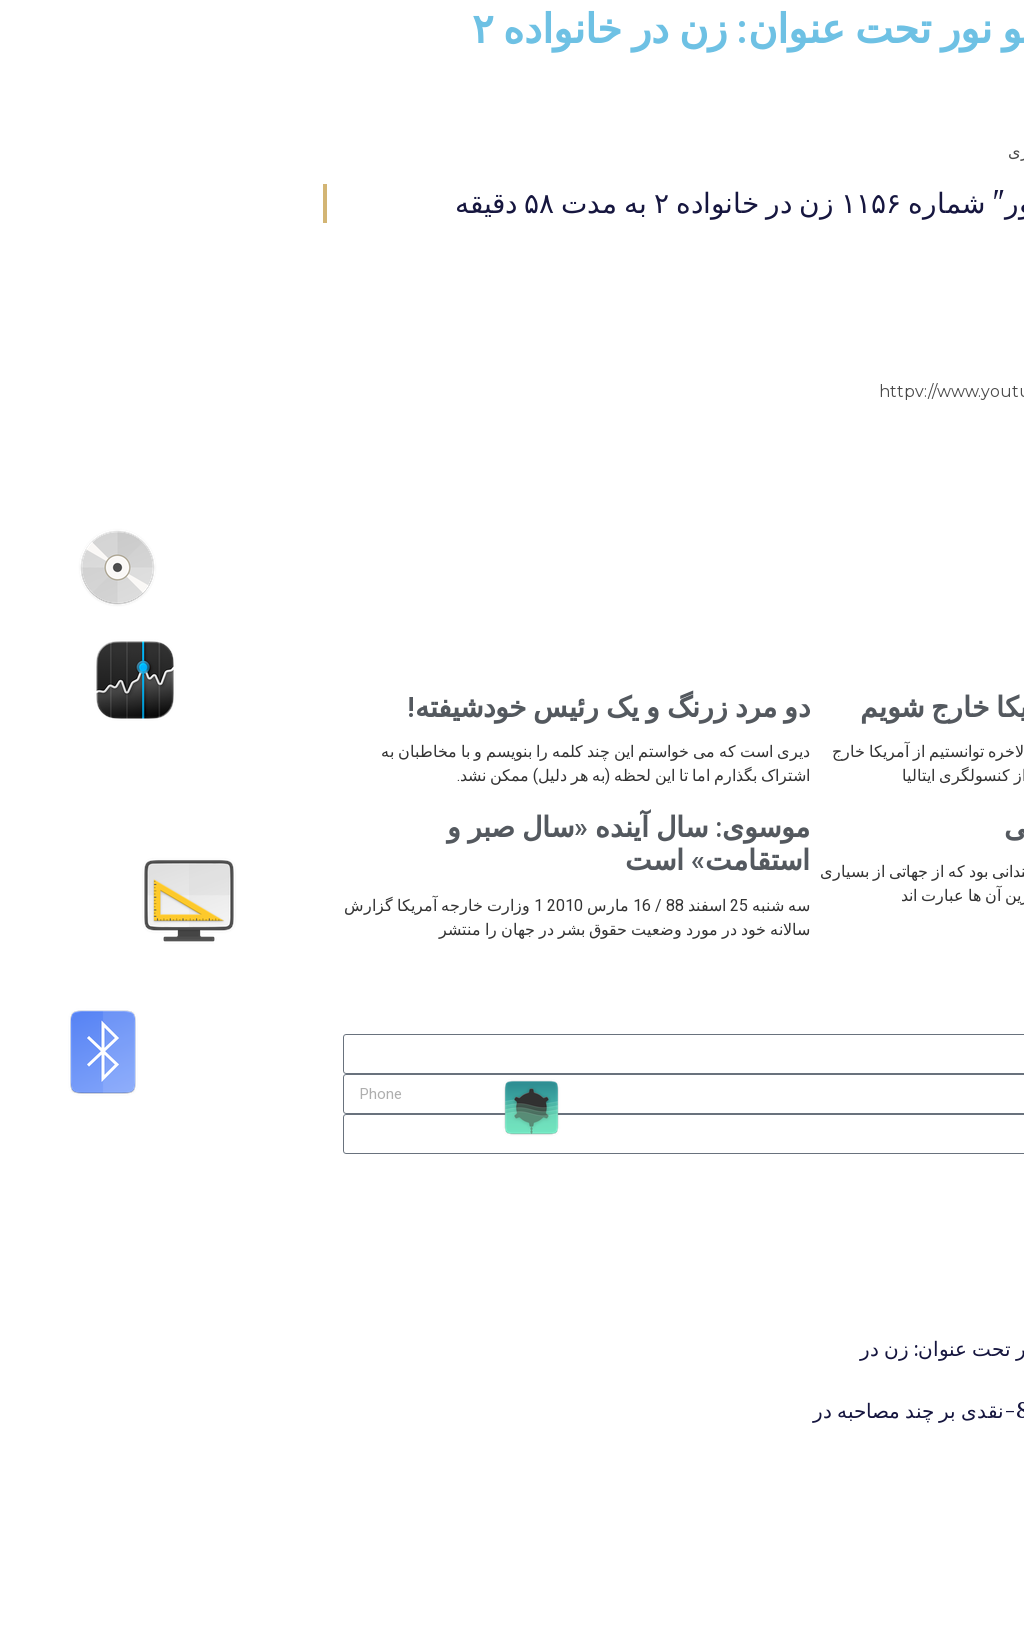 The width and height of the screenshot is (1024, 1647). I want to click on access display settings, so click(189, 900).